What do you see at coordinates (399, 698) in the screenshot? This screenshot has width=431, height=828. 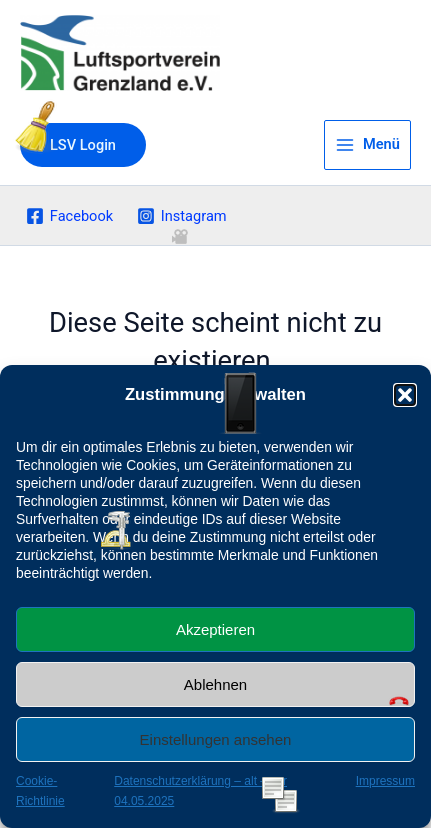 I see `end the current call` at bounding box center [399, 698].